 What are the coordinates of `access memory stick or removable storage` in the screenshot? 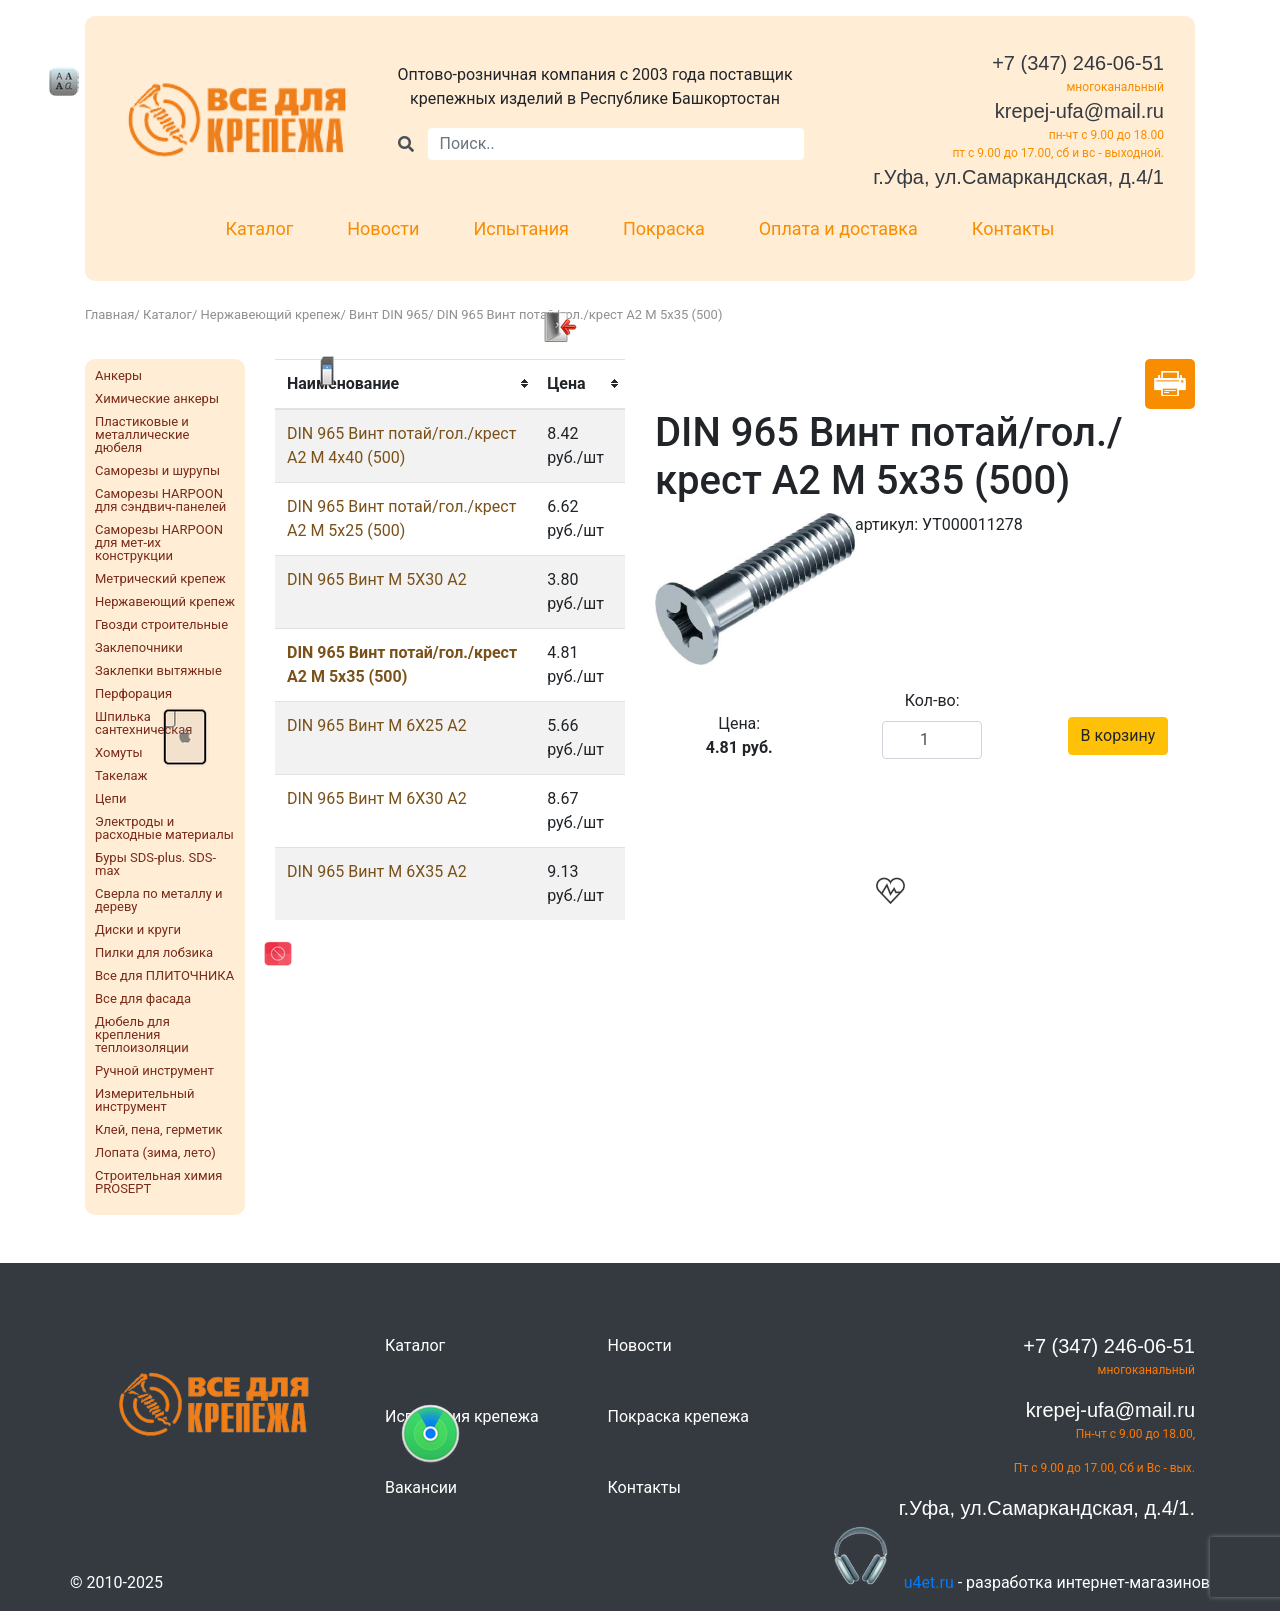 It's located at (327, 371).